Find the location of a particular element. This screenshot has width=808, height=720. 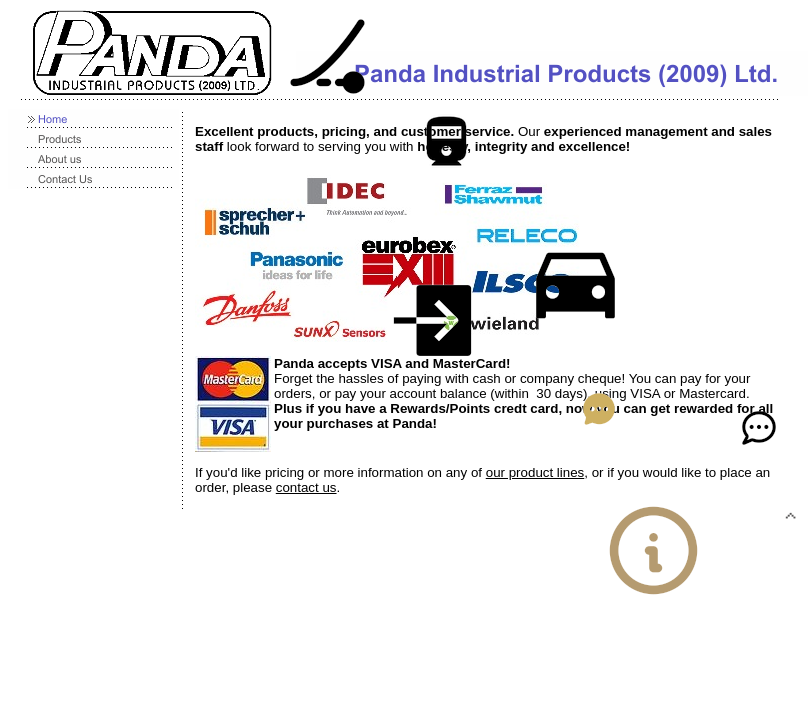

open the comments section is located at coordinates (759, 428).